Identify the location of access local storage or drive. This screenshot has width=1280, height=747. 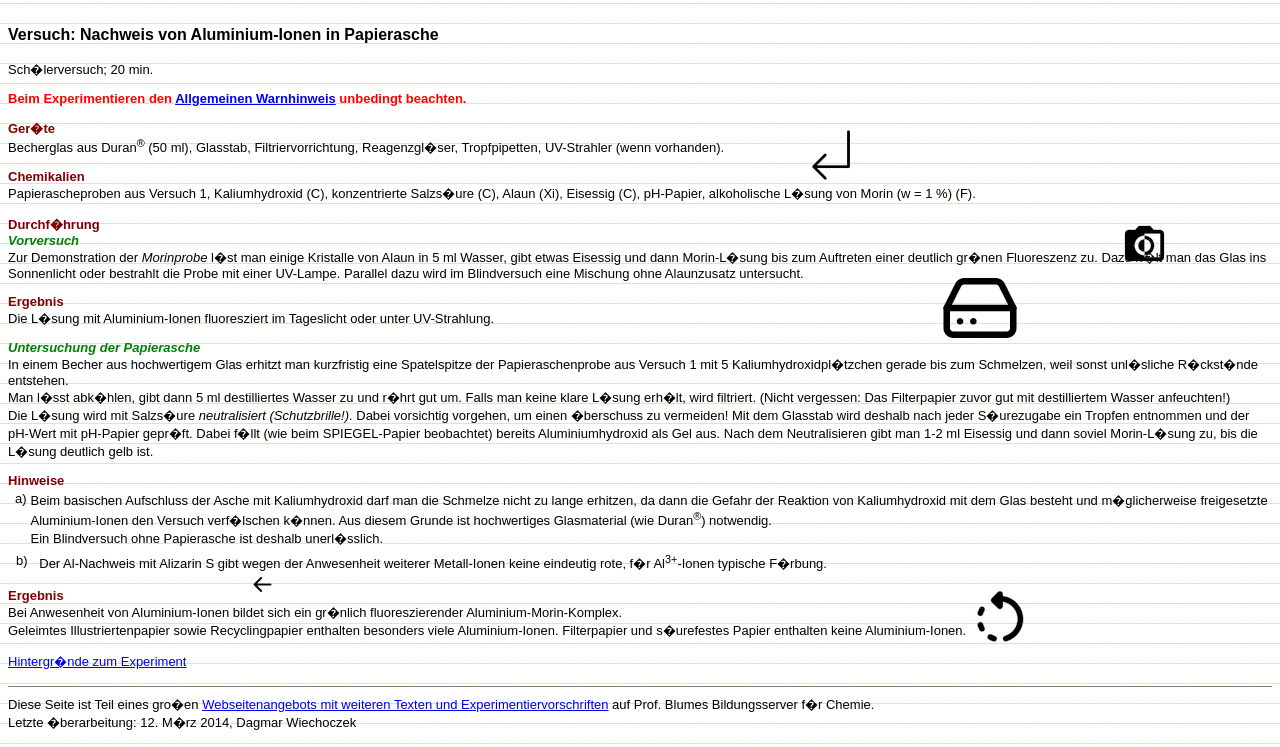
(980, 308).